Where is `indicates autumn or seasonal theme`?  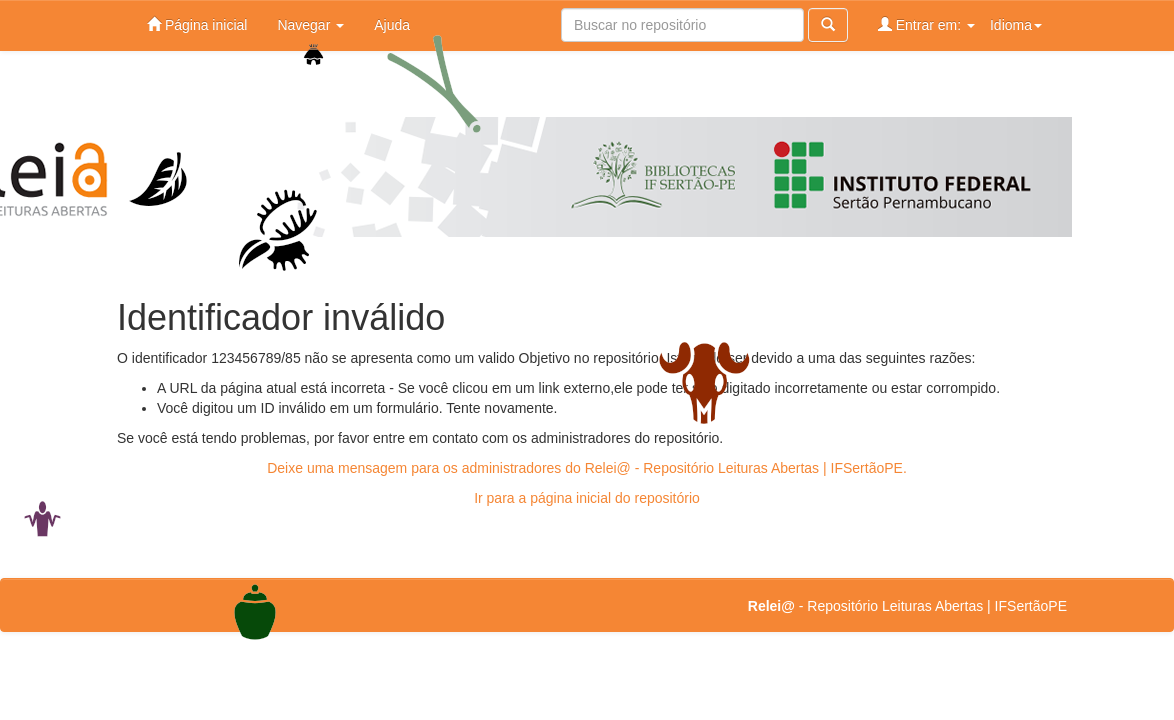
indicates autumn or seasonal theme is located at coordinates (157, 180).